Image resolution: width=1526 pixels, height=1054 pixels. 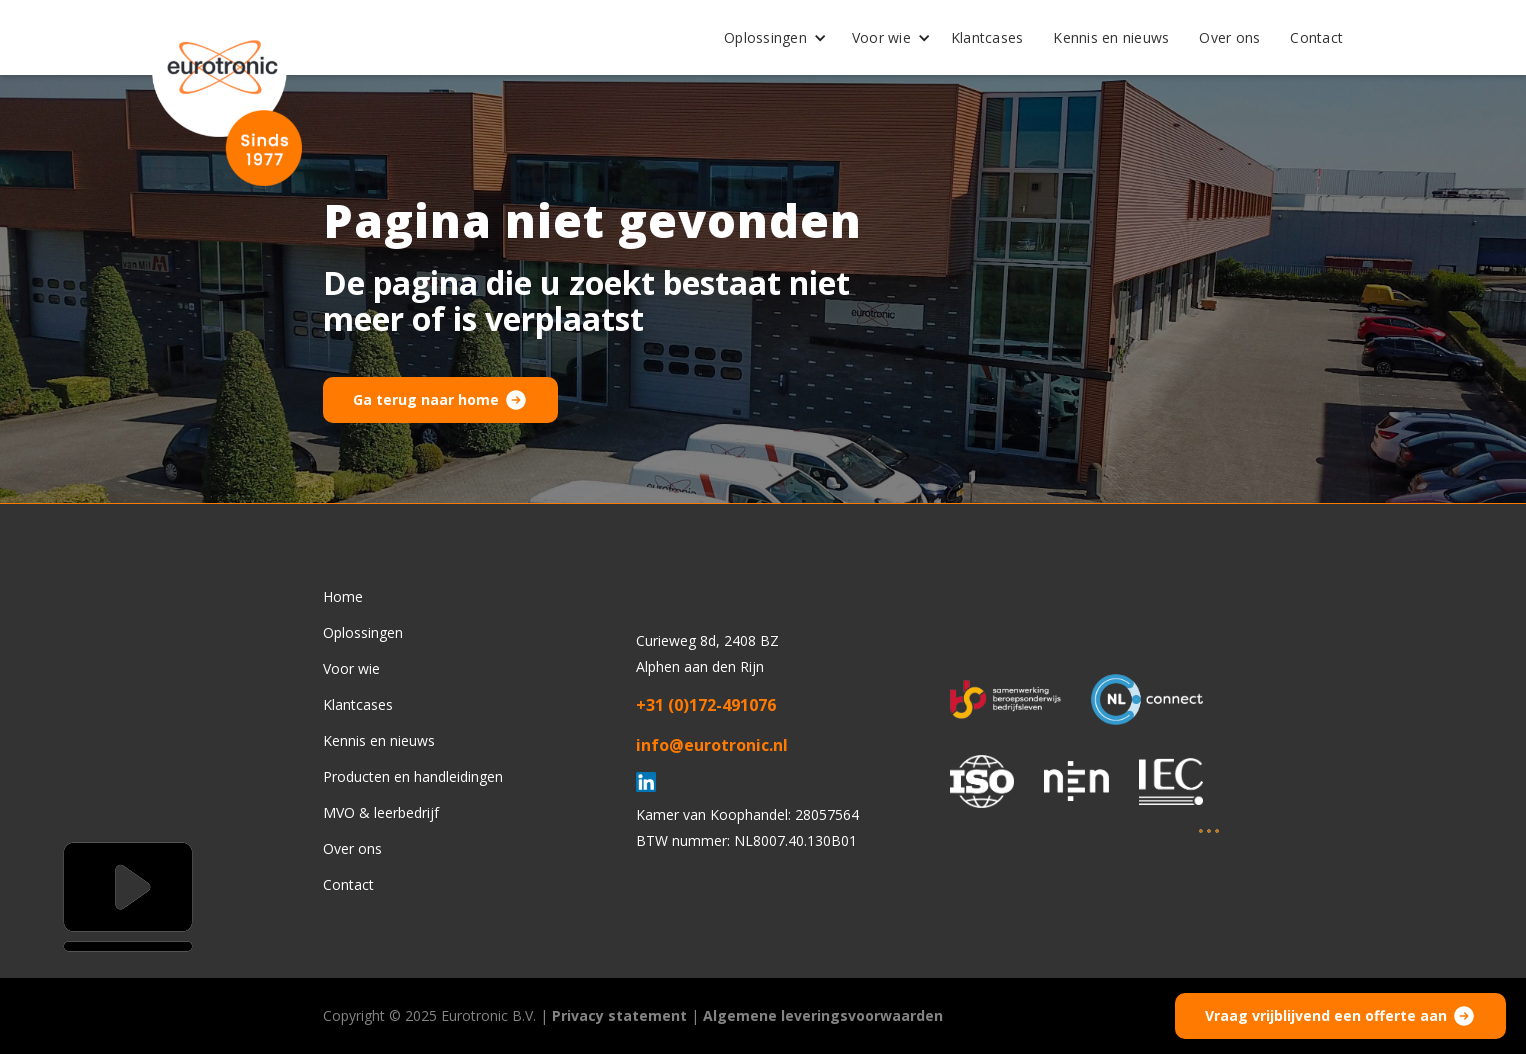 I want to click on play a video, so click(x=128, y=897).